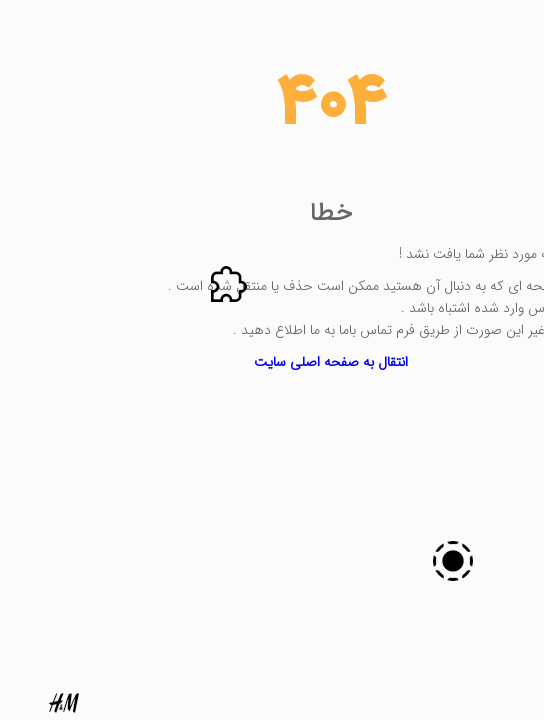  Describe the element at coordinates (229, 284) in the screenshot. I see `wxt framework logo` at that location.